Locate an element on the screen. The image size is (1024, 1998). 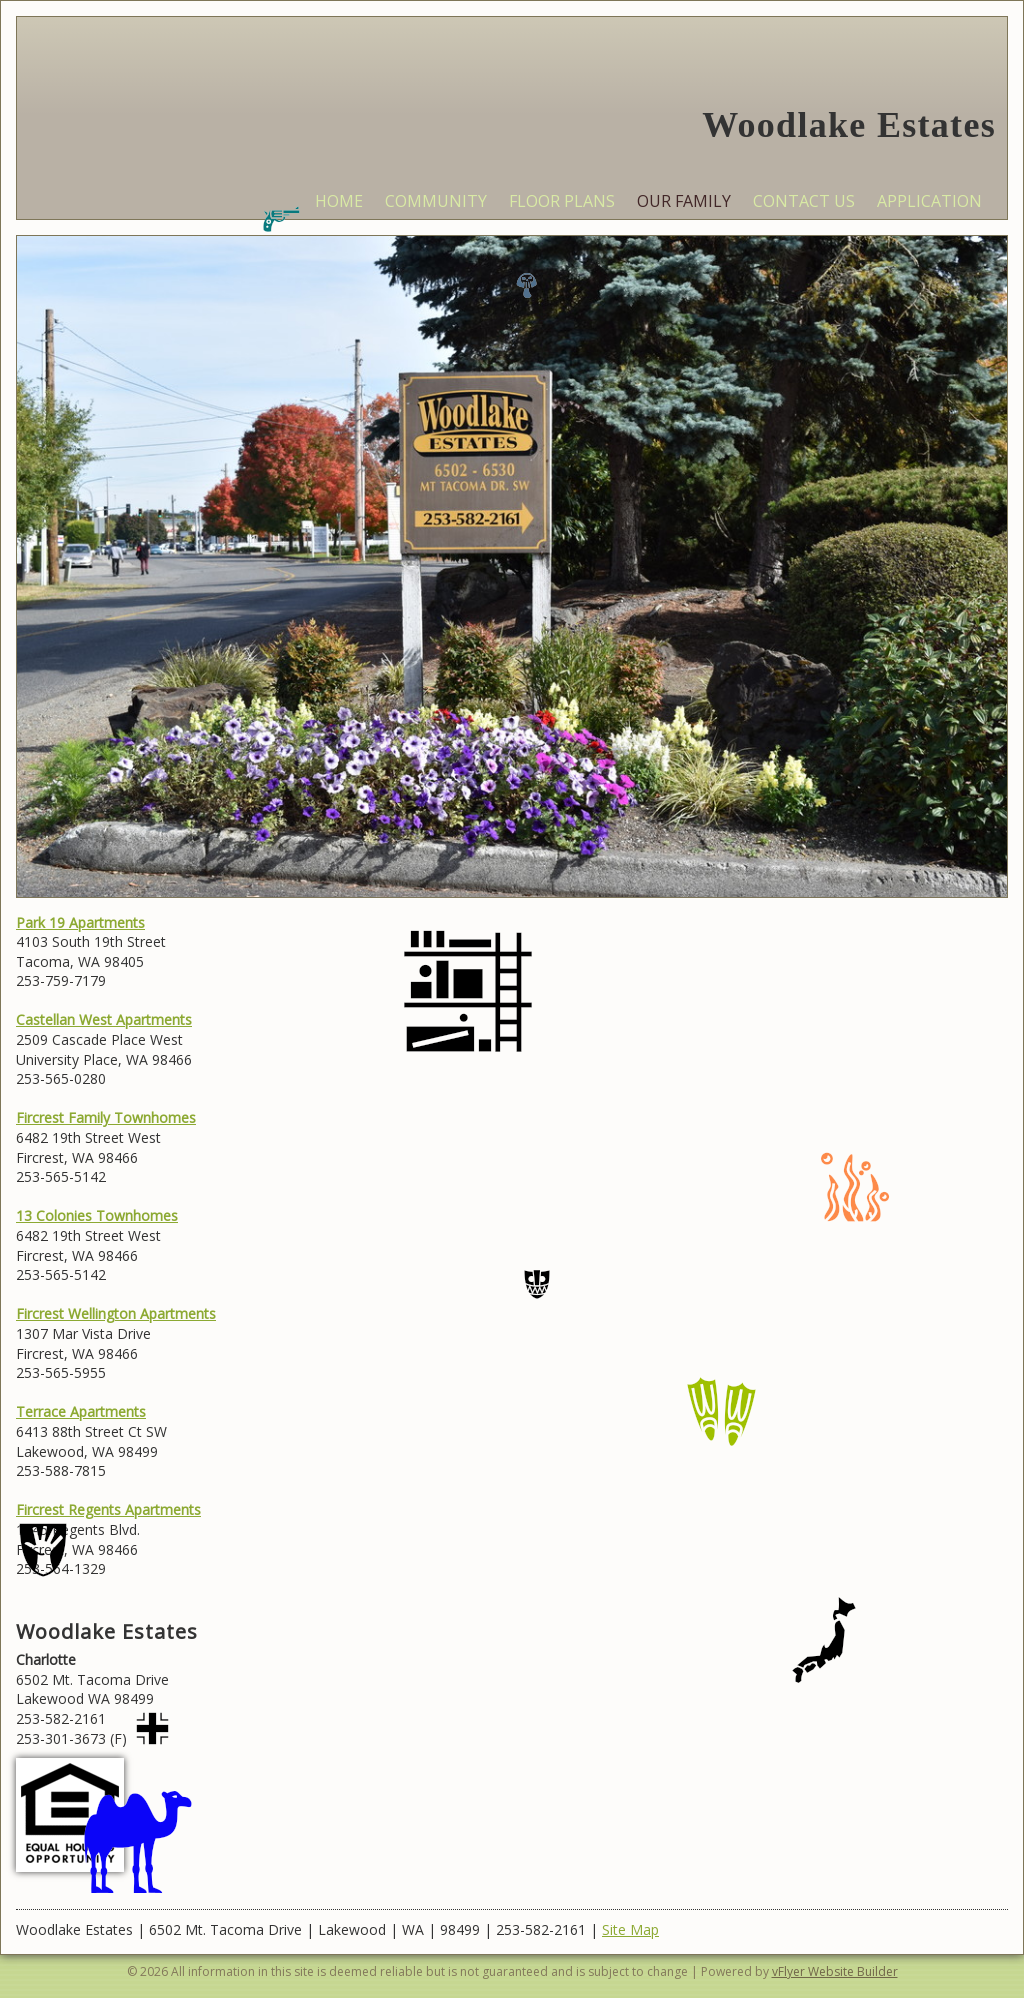
access swimming or diving activities is located at coordinates (721, 1411).